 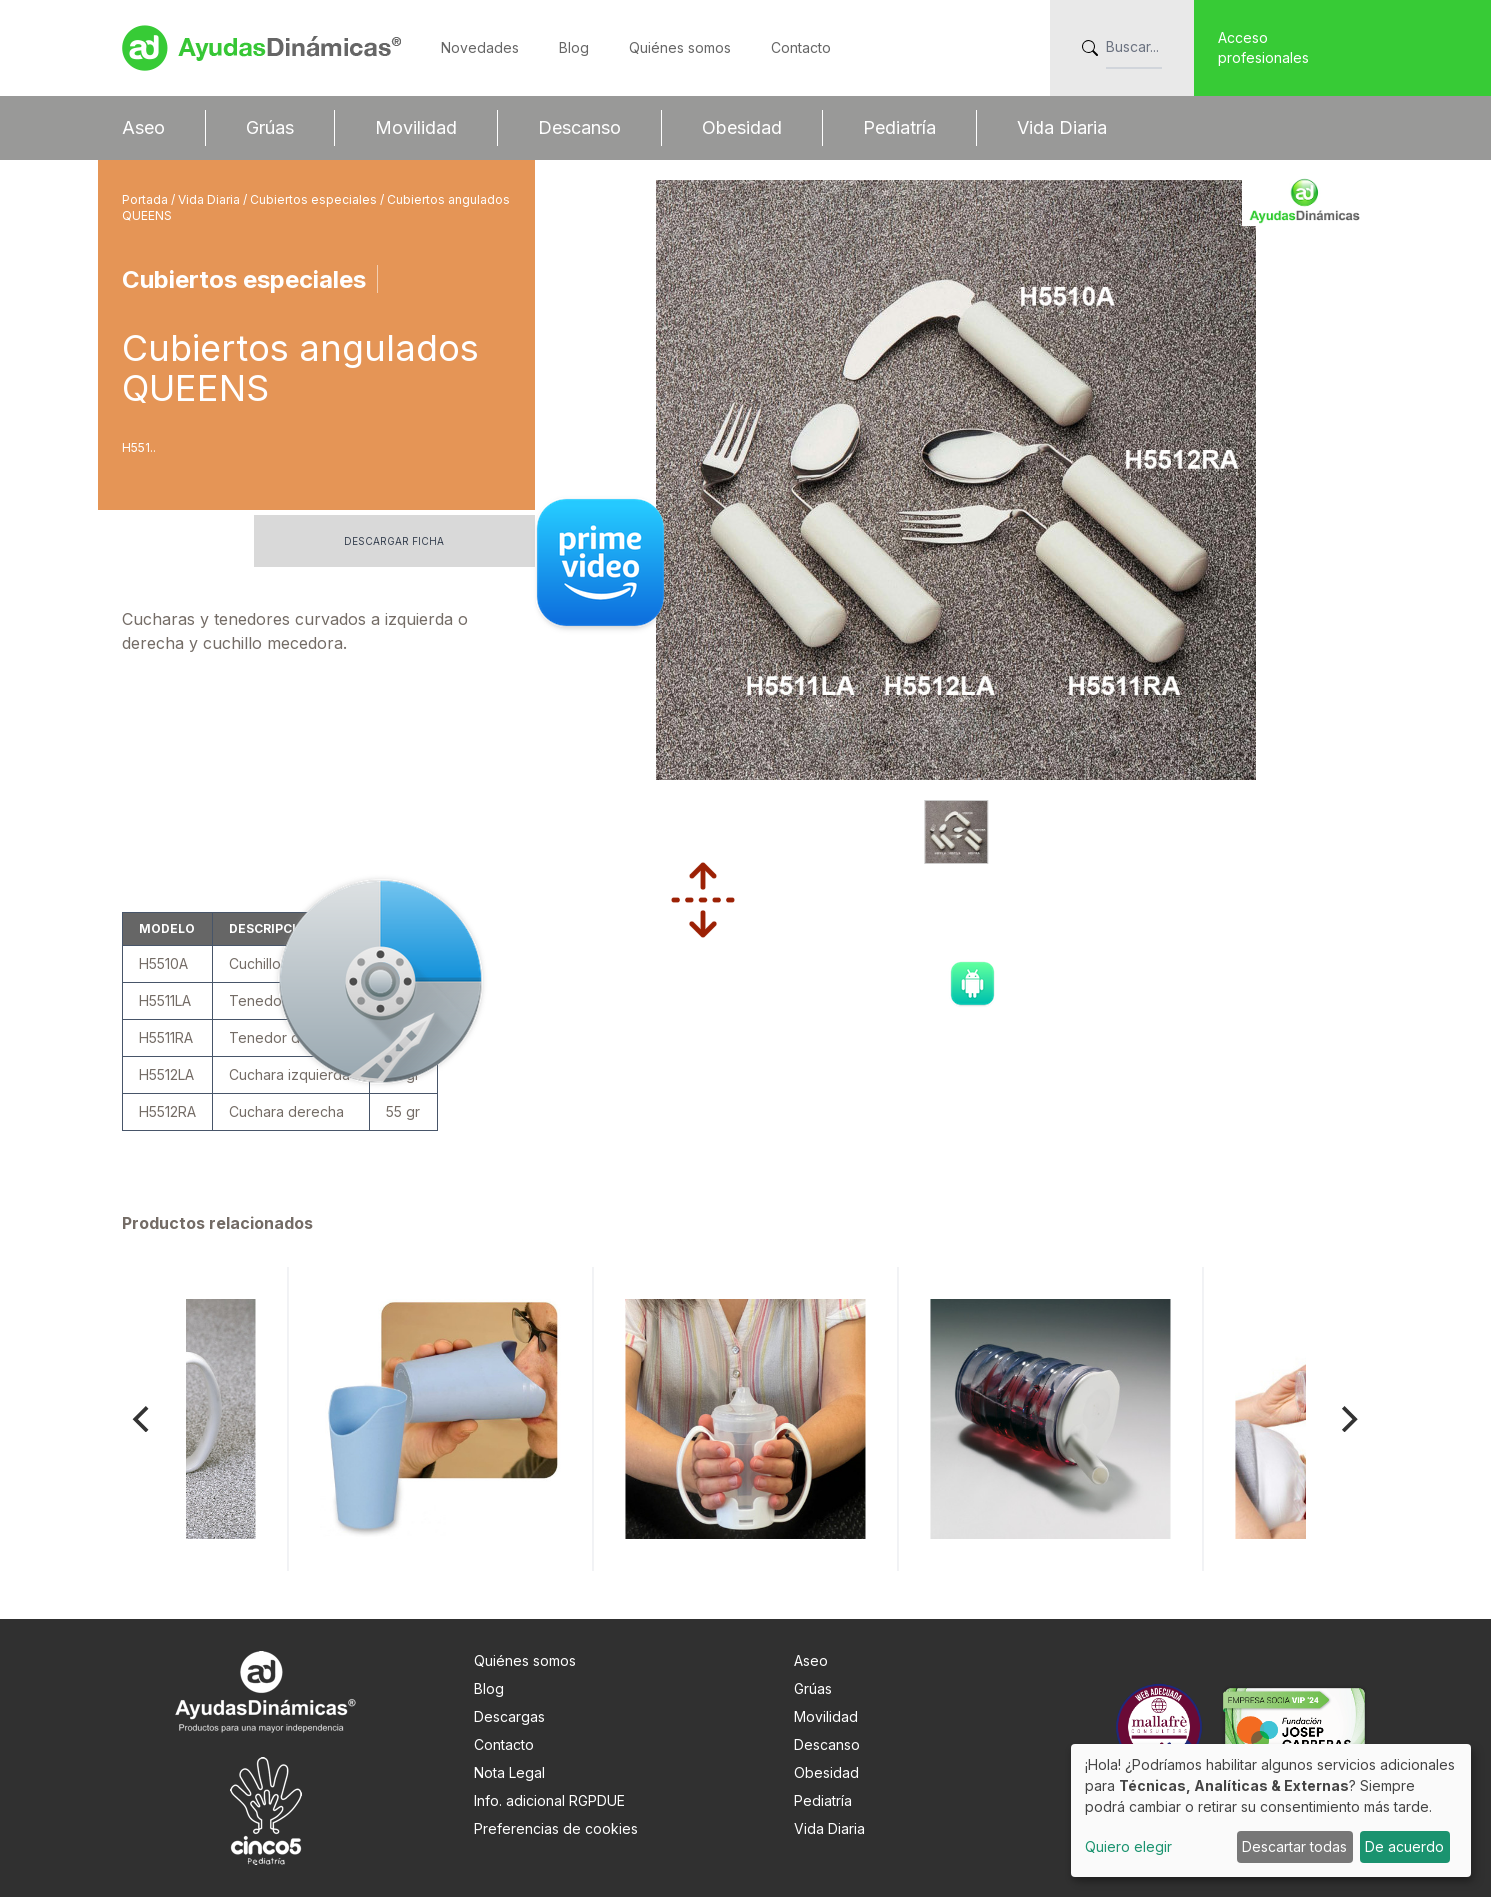 What do you see at coordinates (380, 981) in the screenshot?
I see `access disk partition settings` at bounding box center [380, 981].